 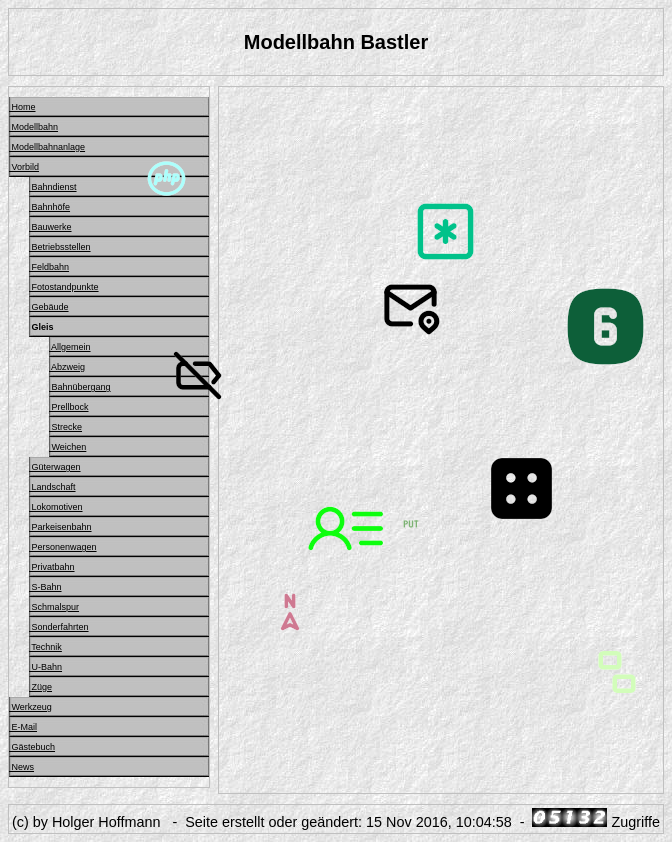 What do you see at coordinates (411, 524) in the screenshot?
I see `indicates an HTTP PUT request method` at bounding box center [411, 524].